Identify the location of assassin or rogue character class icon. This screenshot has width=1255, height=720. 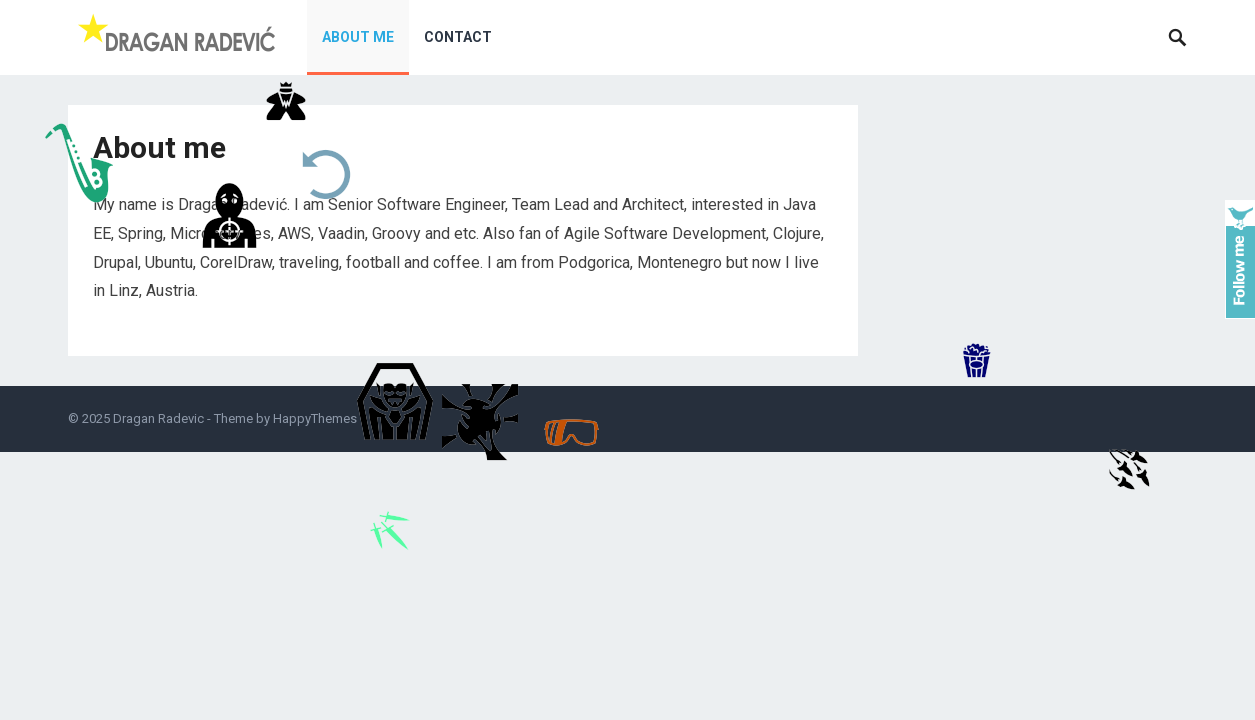
(389, 531).